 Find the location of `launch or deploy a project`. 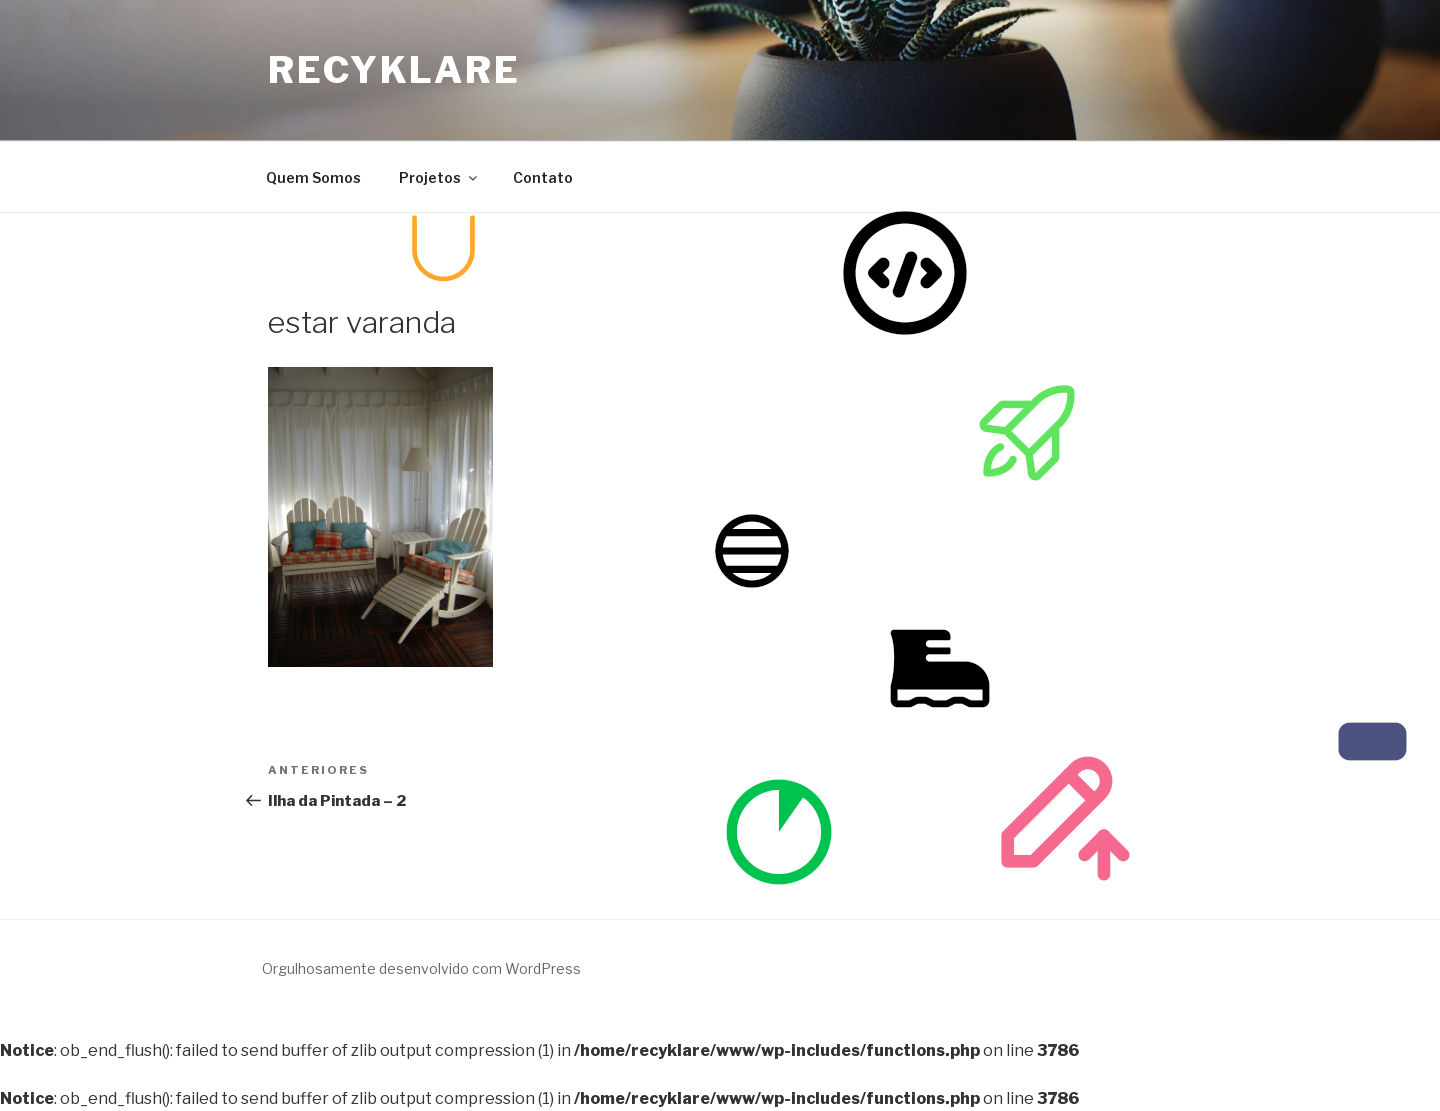

launch or deploy a project is located at coordinates (1029, 431).